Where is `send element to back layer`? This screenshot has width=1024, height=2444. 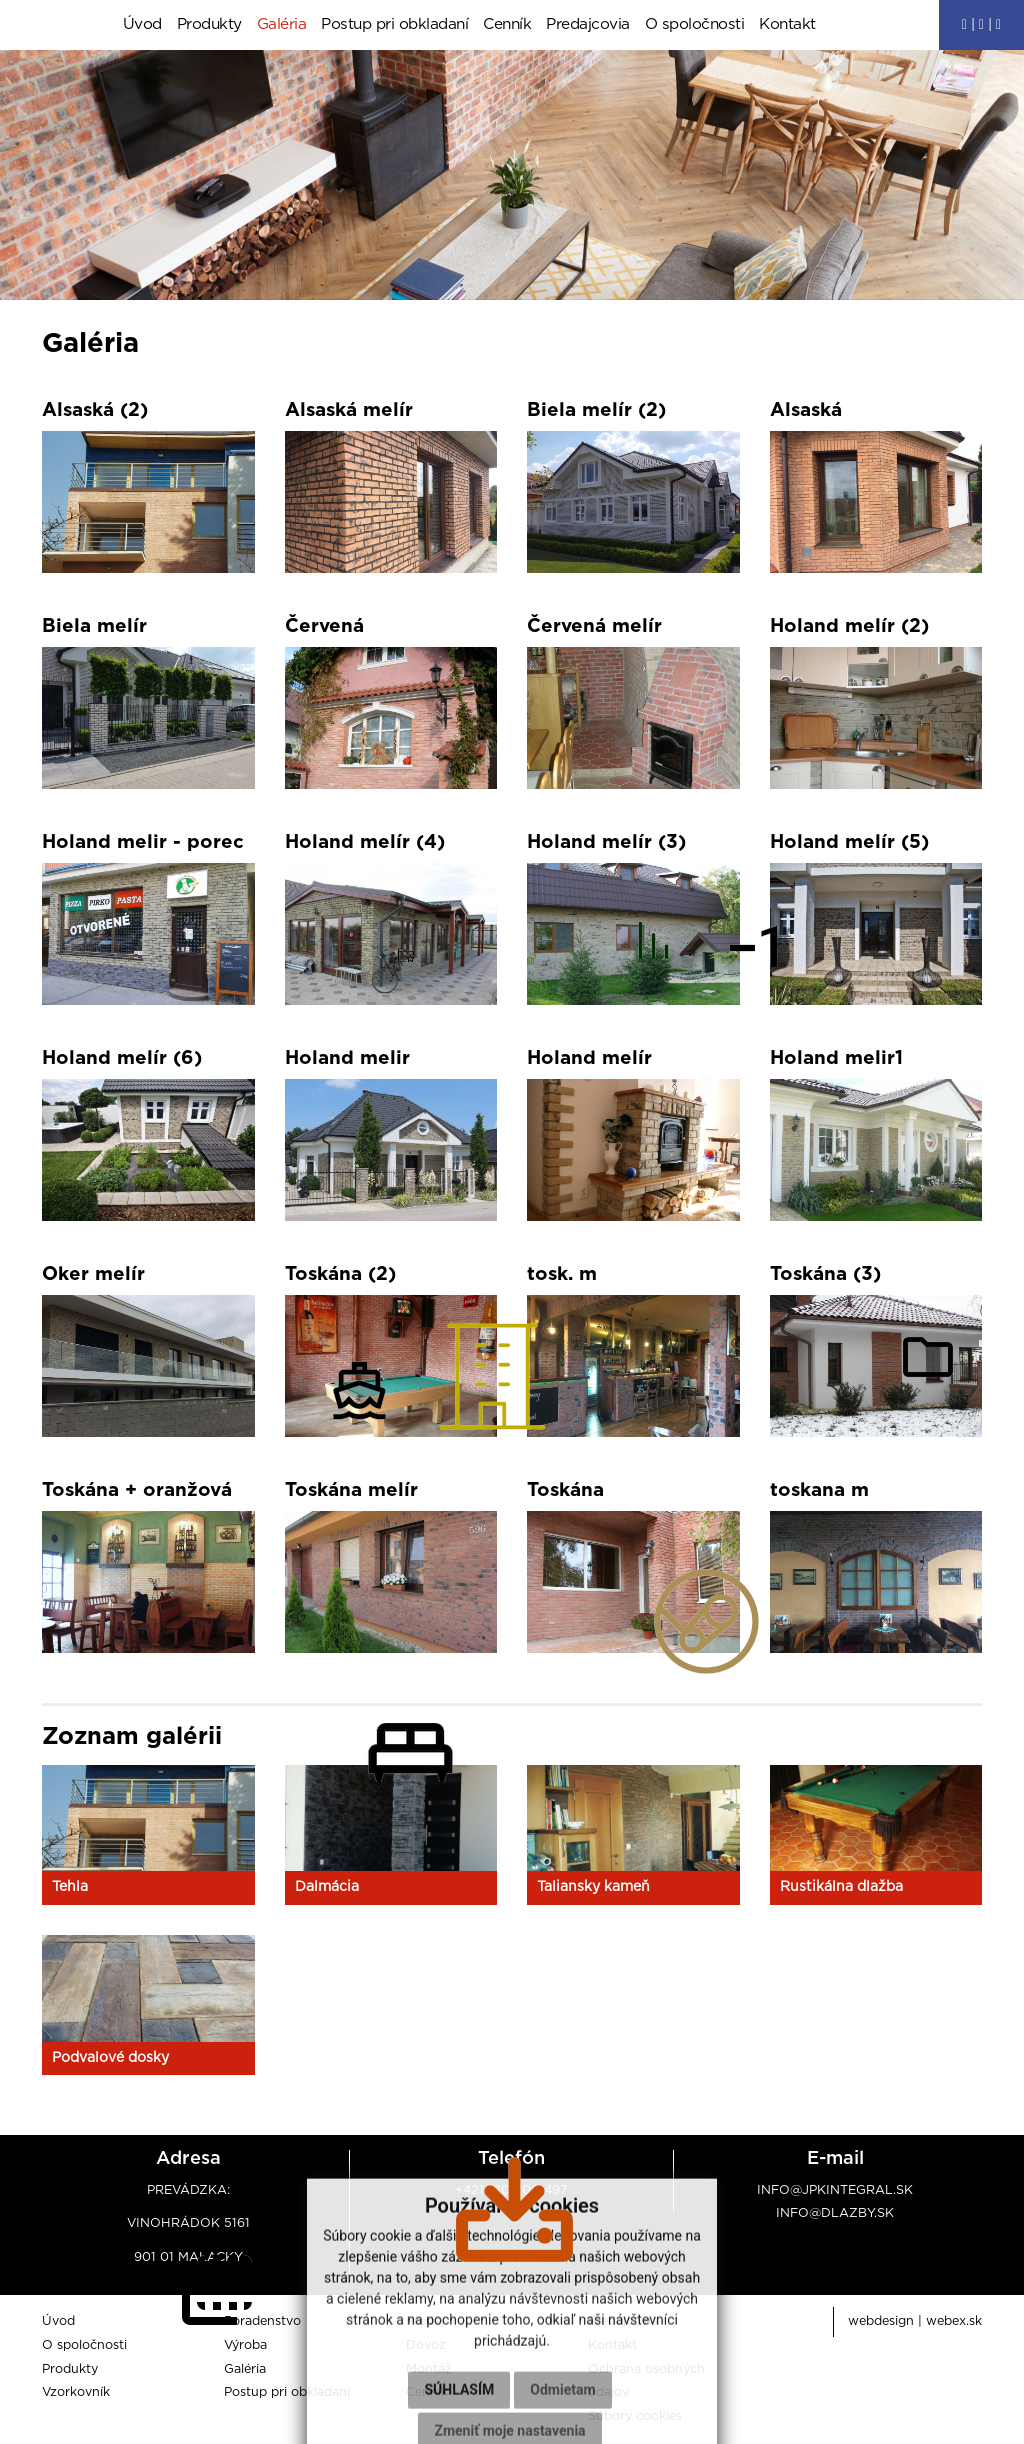
send element to back layer is located at coordinates (217, 2290).